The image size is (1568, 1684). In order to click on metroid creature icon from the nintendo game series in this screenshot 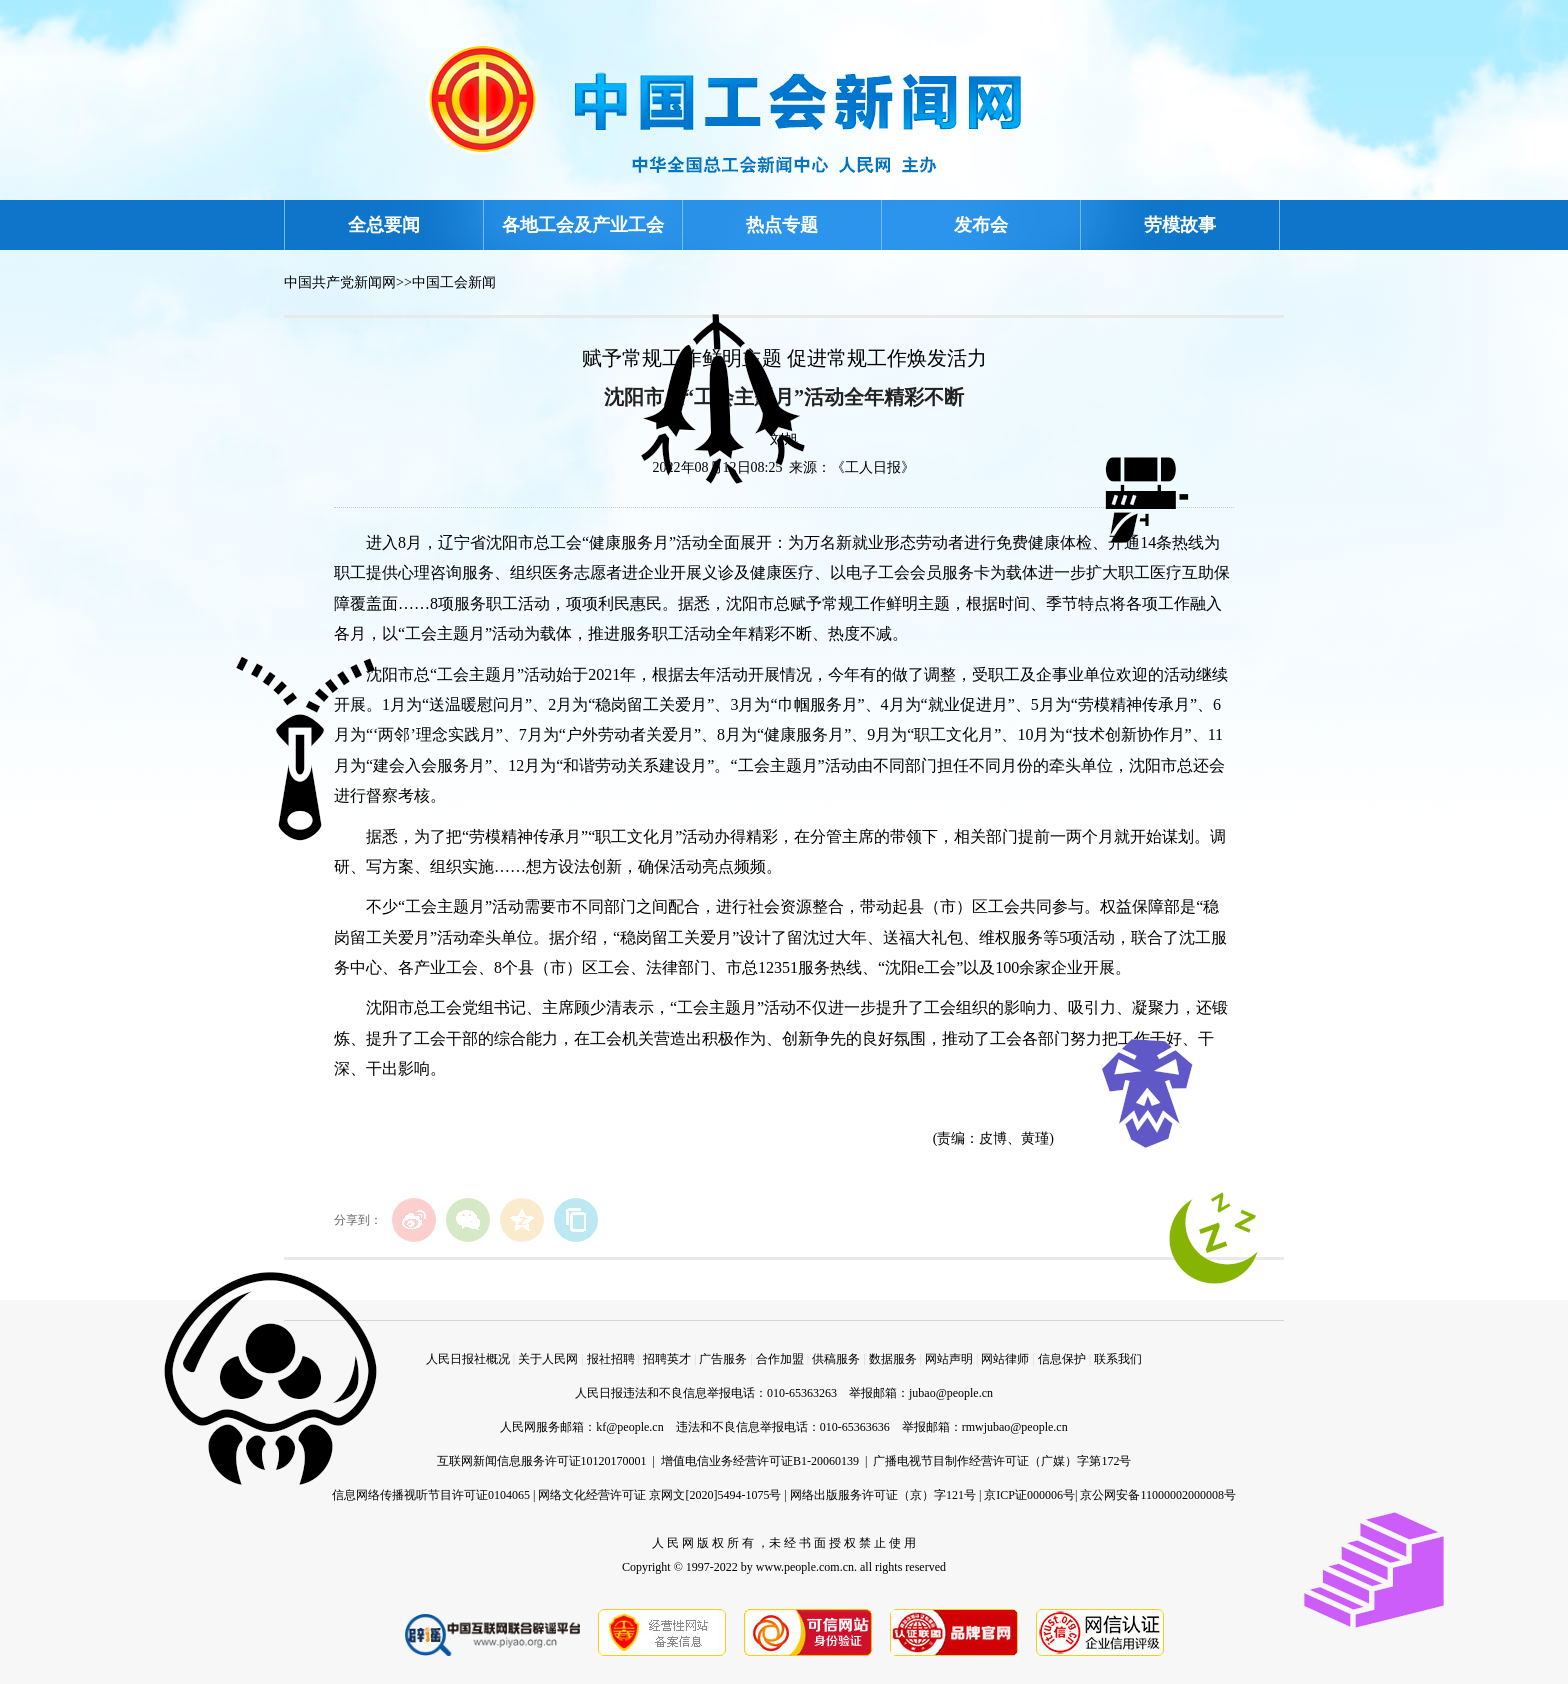, I will do `click(270, 1378)`.